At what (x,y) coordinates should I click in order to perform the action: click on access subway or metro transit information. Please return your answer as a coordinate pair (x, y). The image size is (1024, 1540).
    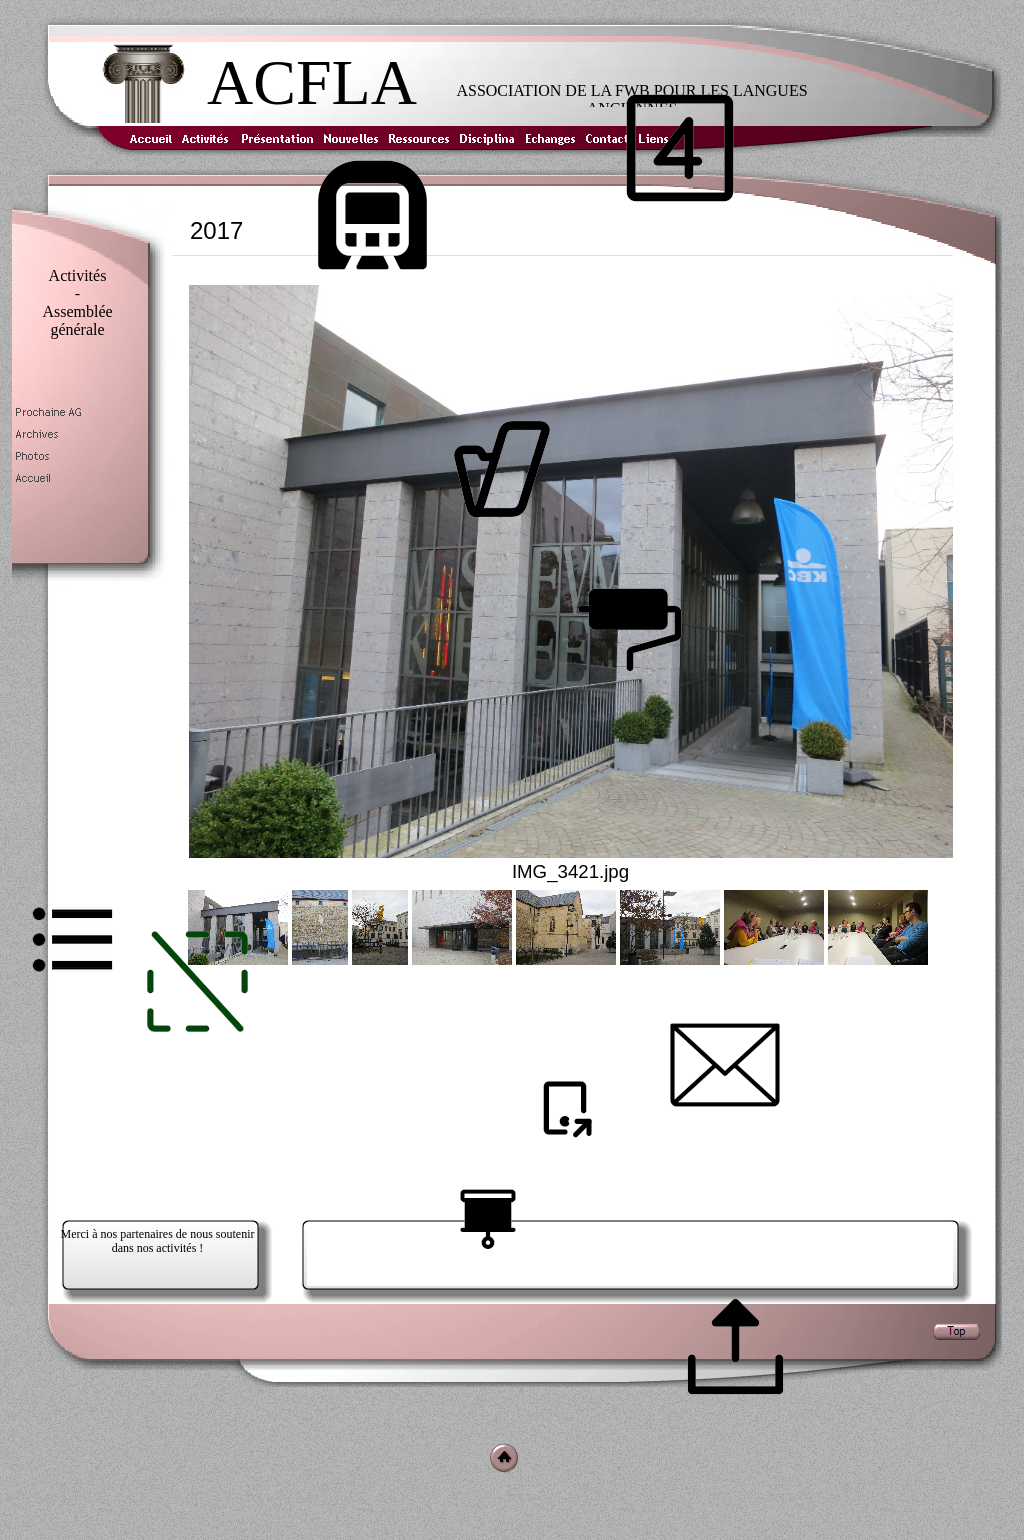
    Looking at the image, I should click on (372, 219).